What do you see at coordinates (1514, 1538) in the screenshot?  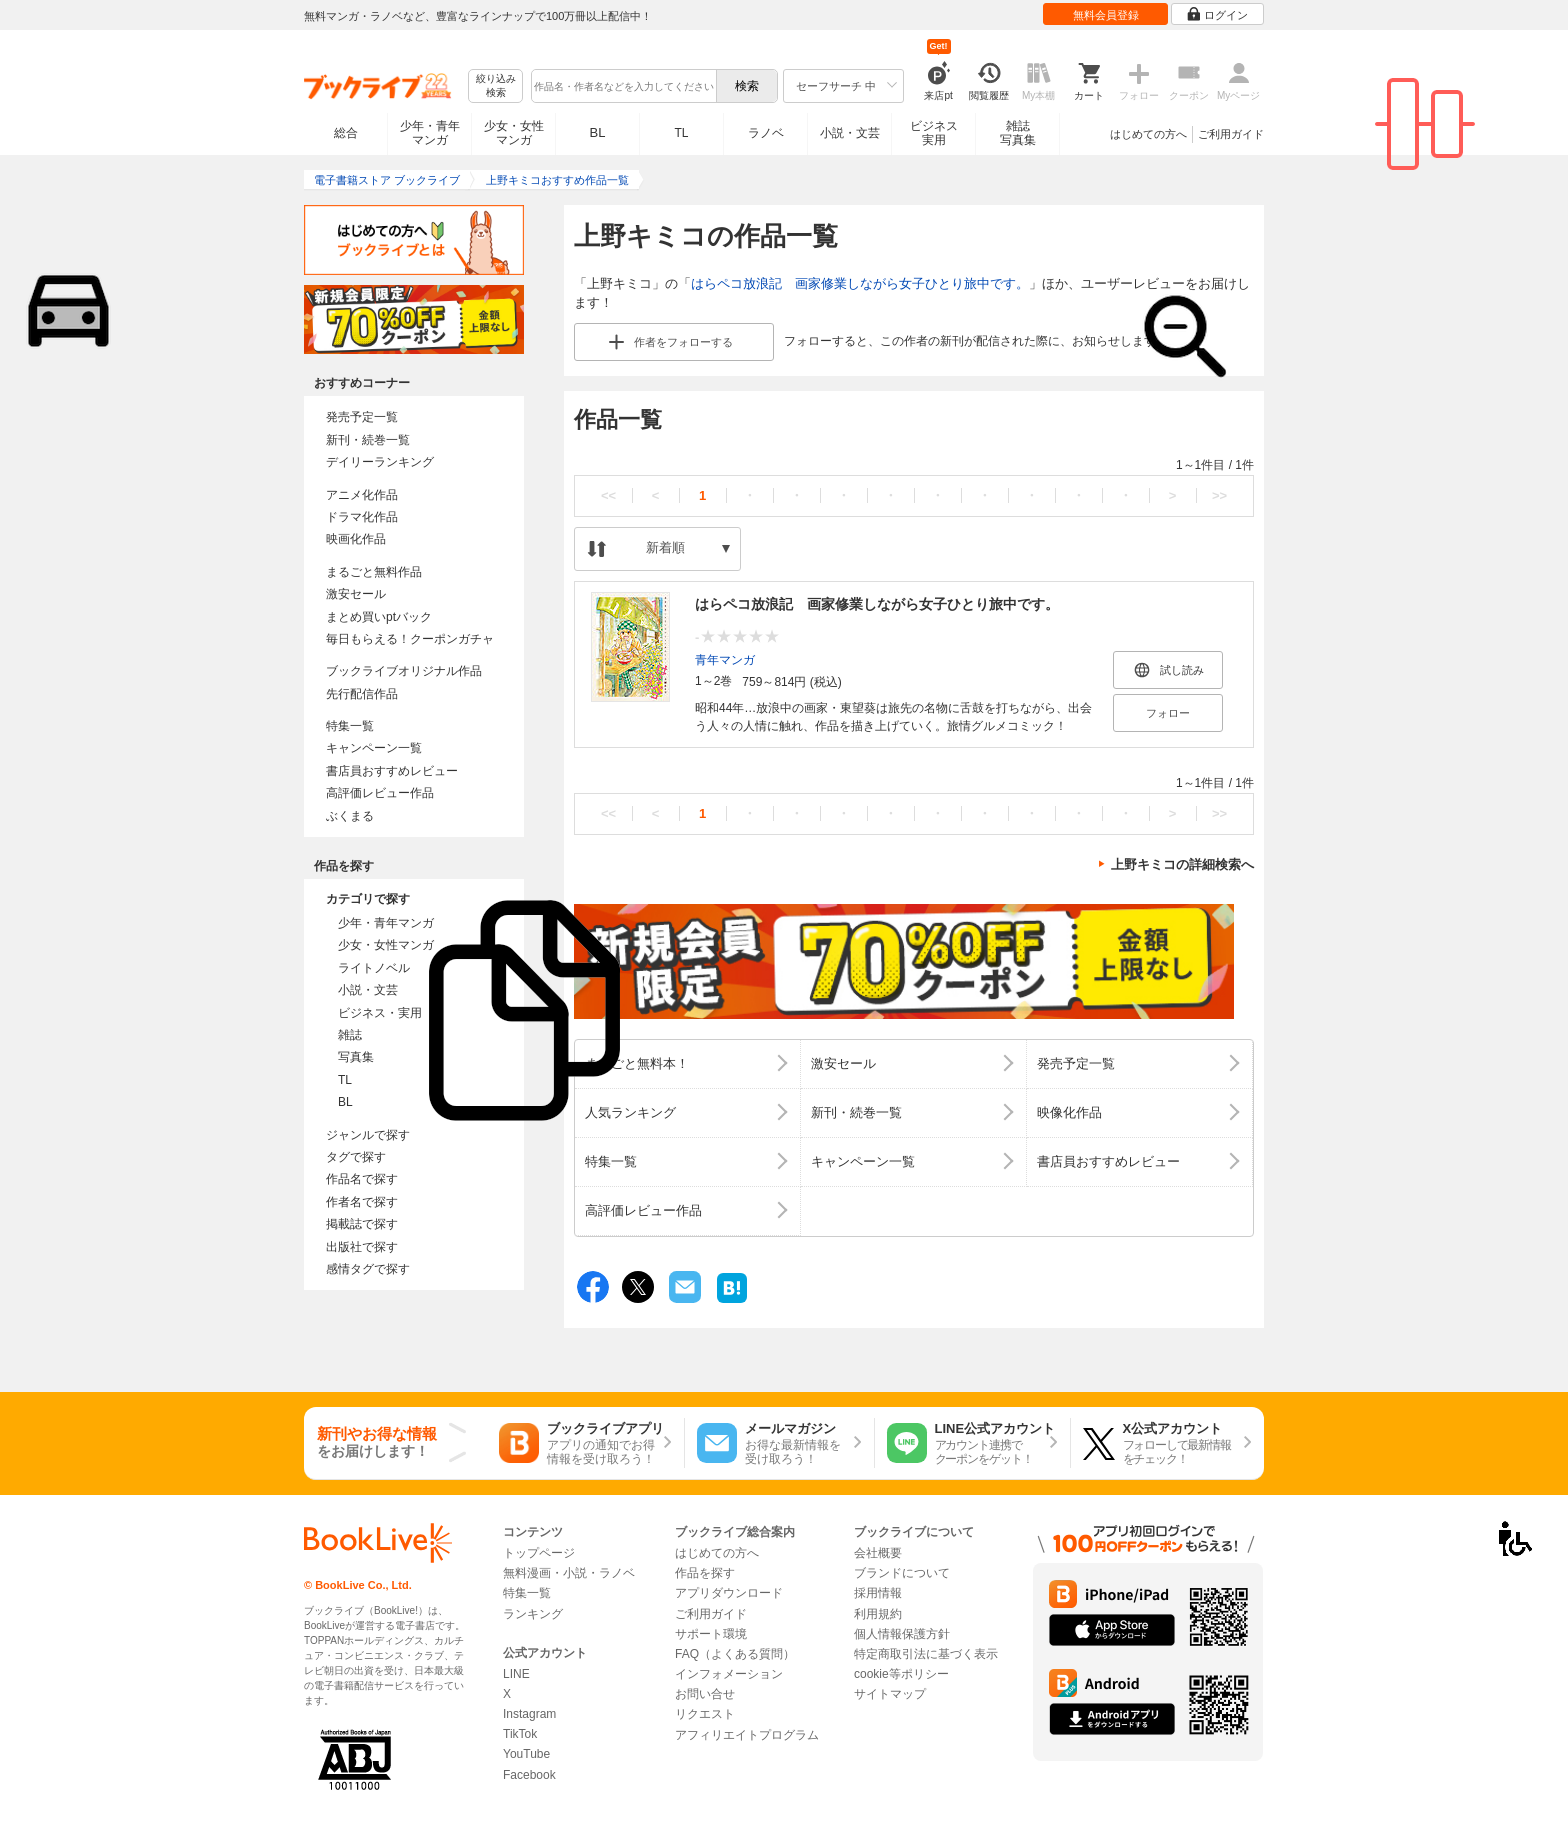 I see `wheelchair accessible pickup location` at bounding box center [1514, 1538].